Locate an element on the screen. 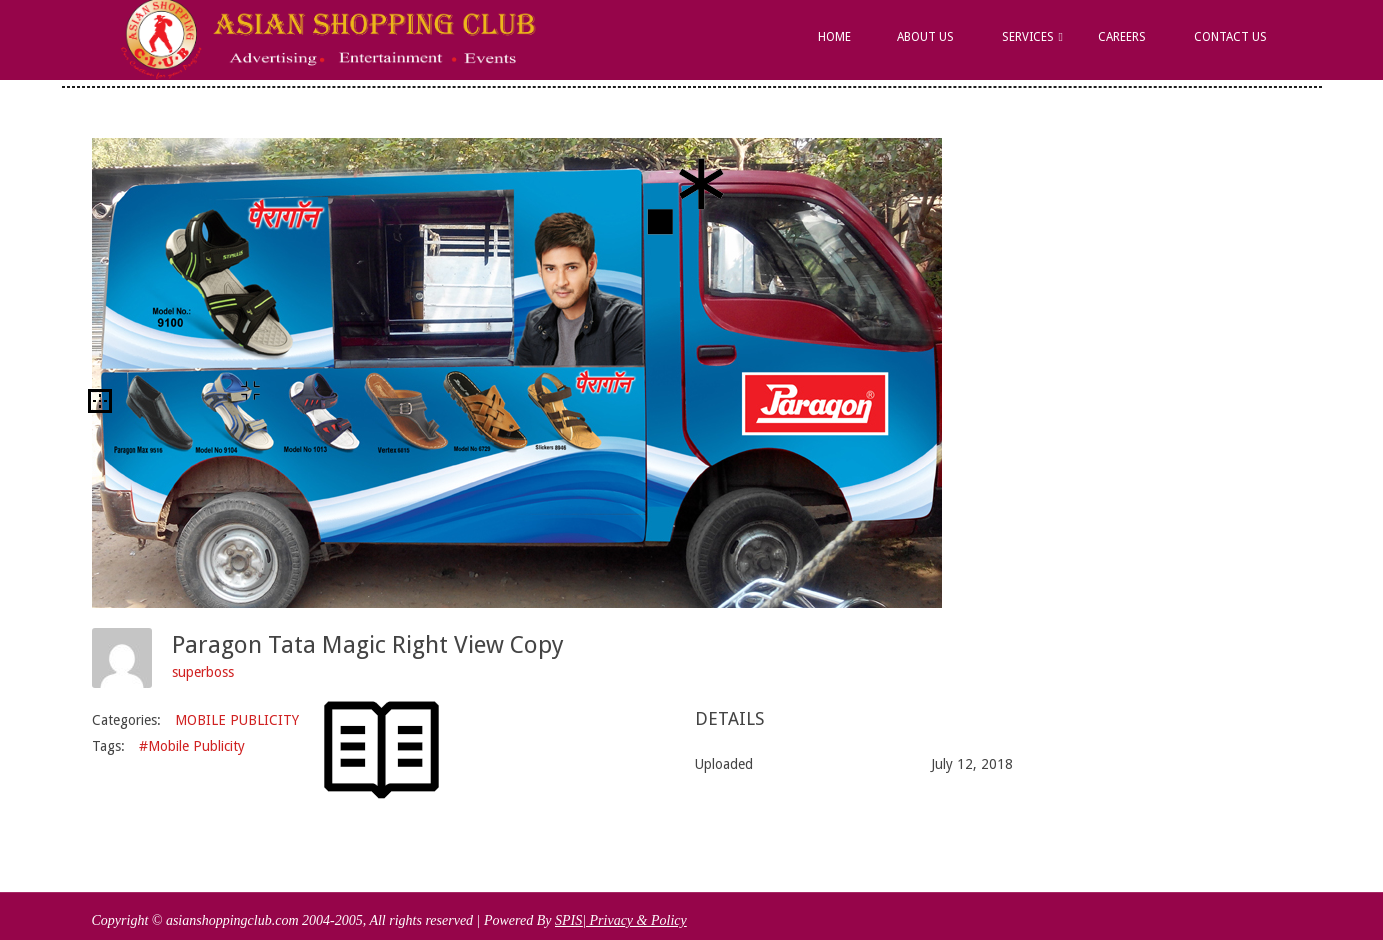 The image size is (1383, 940). apply outer border to selected cells is located at coordinates (100, 401).